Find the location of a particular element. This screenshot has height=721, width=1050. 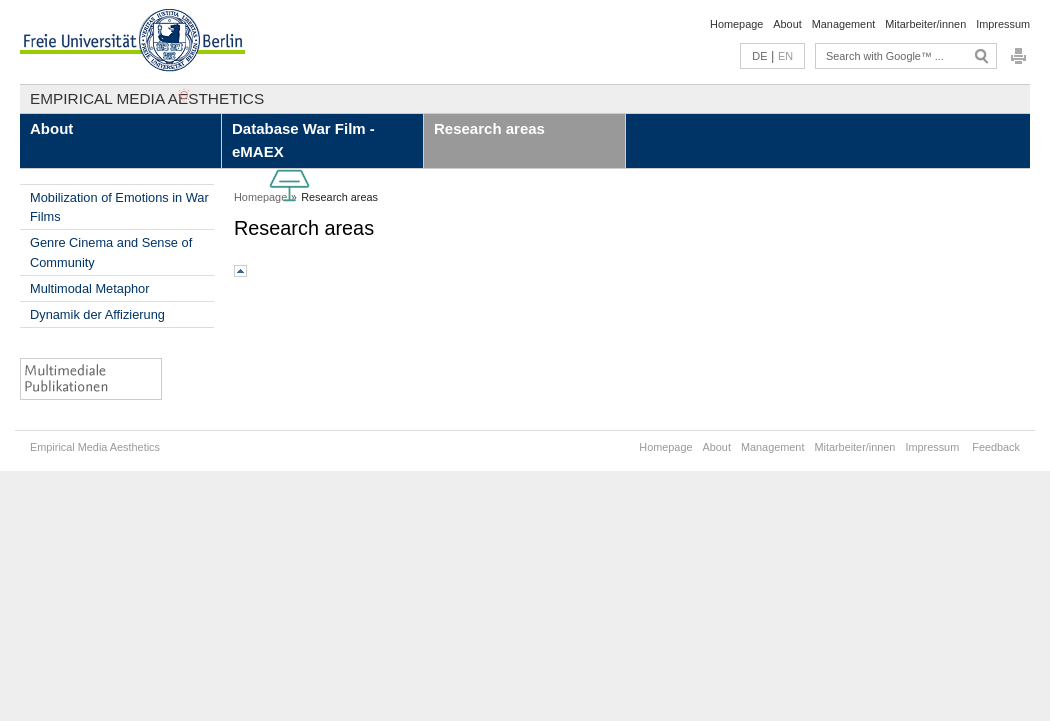

access presentation mode is located at coordinates (289, 185).